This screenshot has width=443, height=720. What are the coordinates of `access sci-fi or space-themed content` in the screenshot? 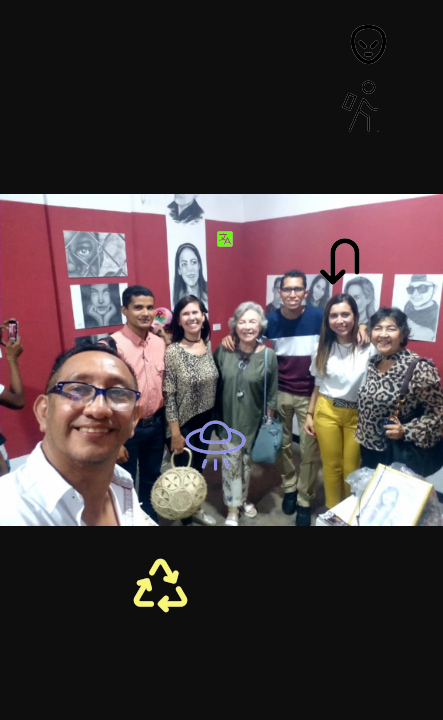 It's located at (215, 444).